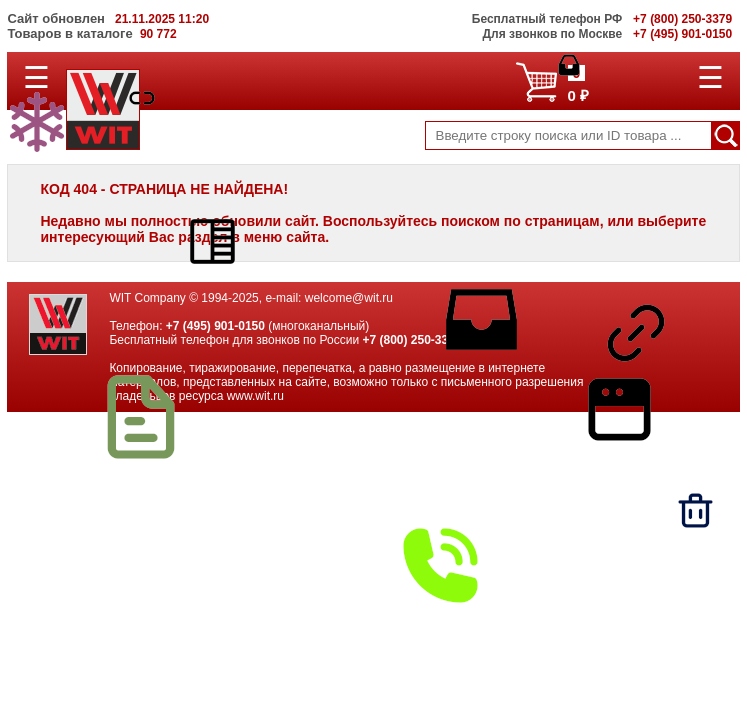 The width and height of the screenshot is (747, 720). I want to click on copy or share a link, so click(636, 333).